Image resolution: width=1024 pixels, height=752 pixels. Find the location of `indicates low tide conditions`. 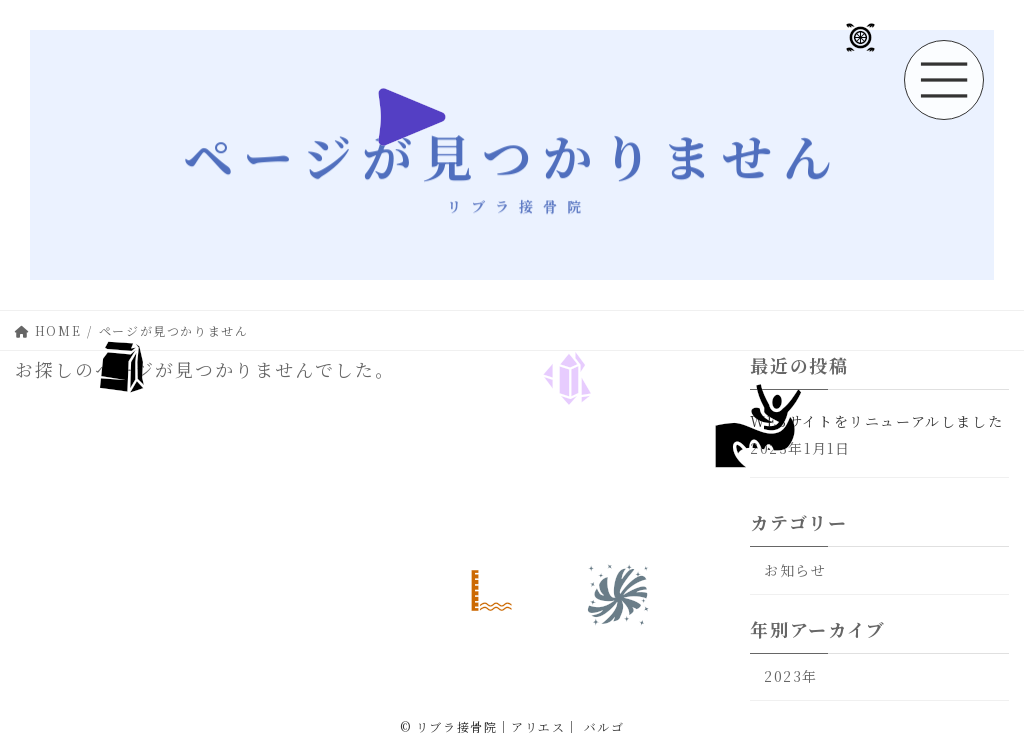

indicates low tide conditions is located at coordinates (490, 590).